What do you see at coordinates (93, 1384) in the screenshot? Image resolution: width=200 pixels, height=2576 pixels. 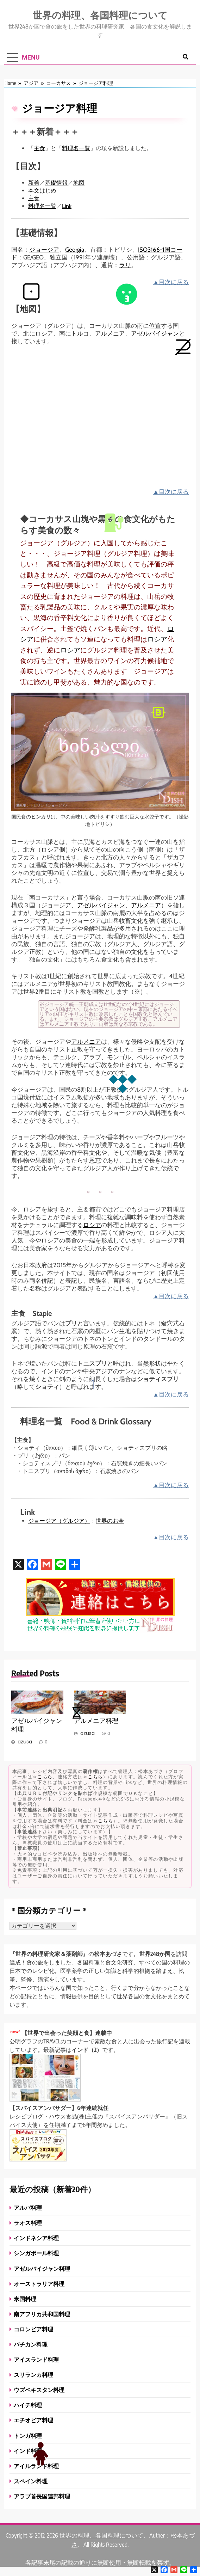 I see `indicates first place or top ranking` at bounding box center [93, 1384].